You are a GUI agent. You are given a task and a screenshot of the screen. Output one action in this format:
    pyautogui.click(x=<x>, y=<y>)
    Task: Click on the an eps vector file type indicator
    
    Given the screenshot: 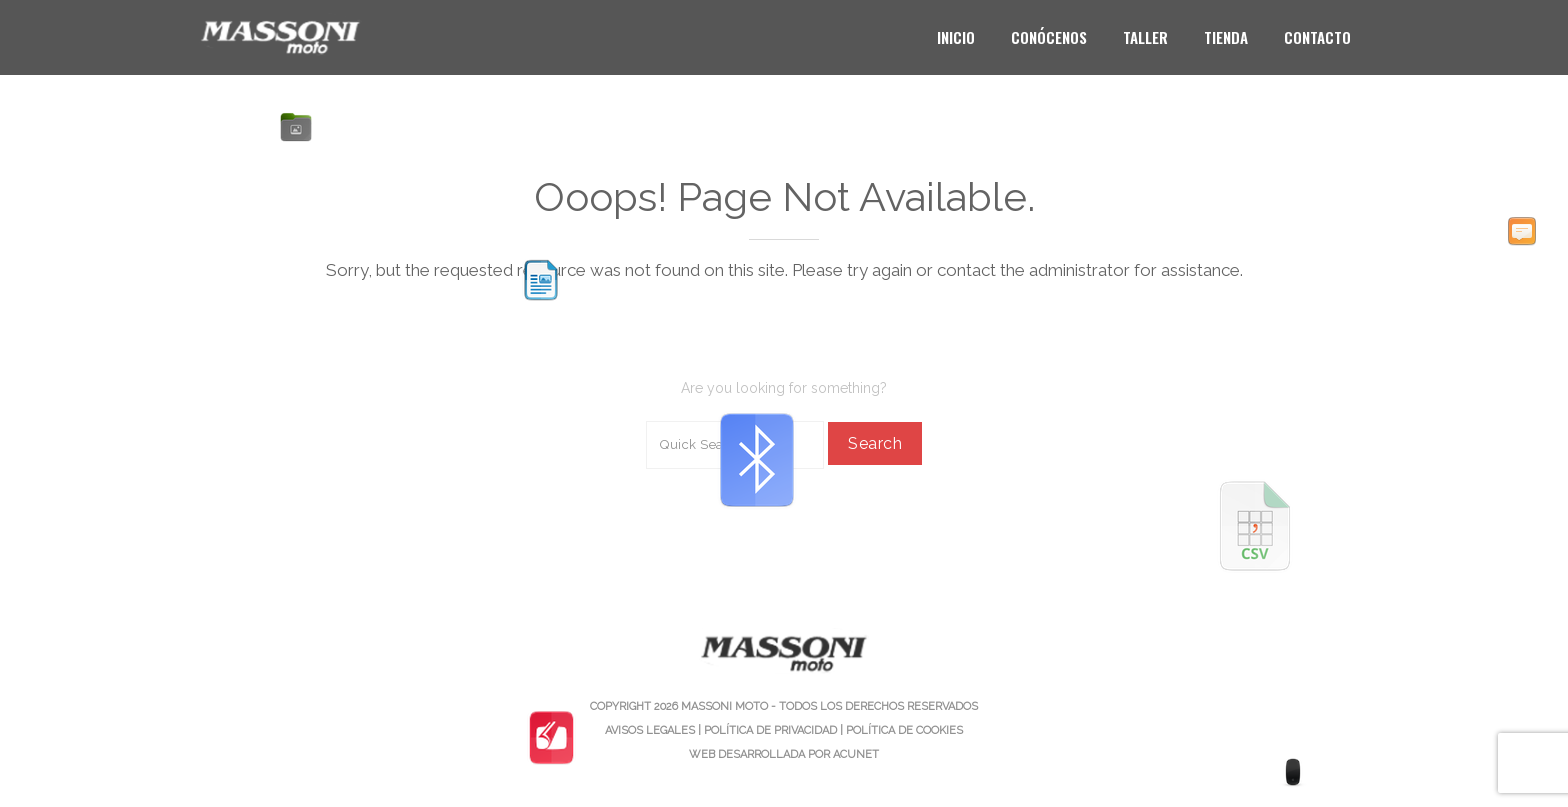 What is the action you would take?
    pyautogui.click(x=551, y=737)
    